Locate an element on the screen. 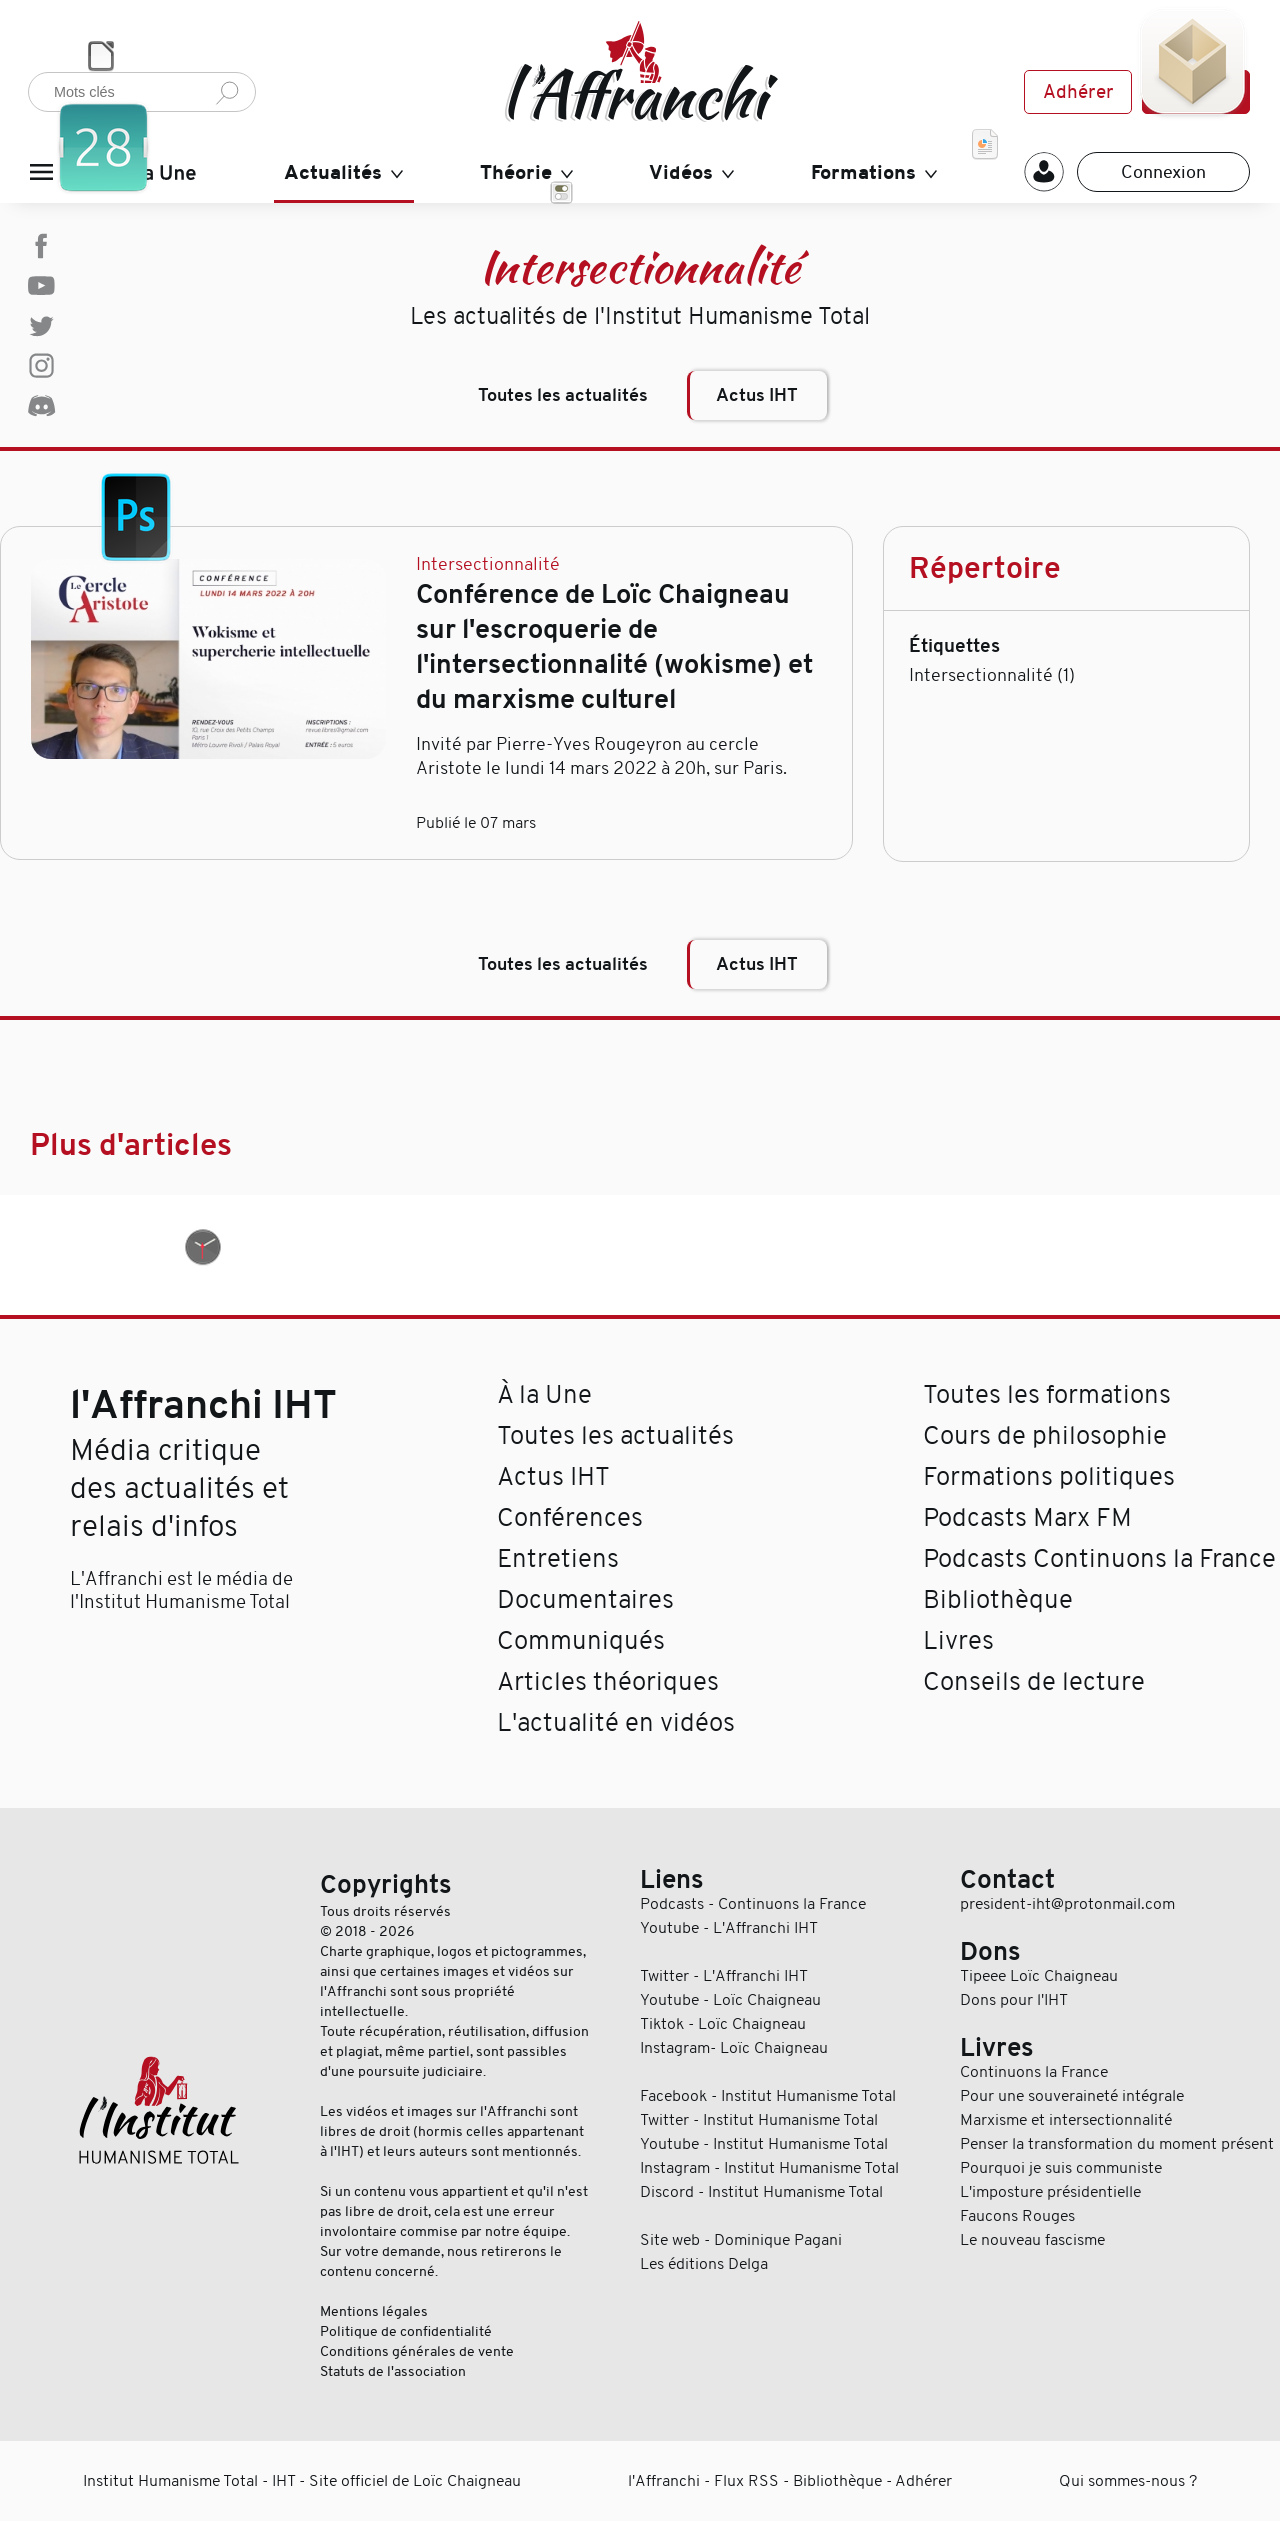 This screenshot has width=1280, height=2521. open system tweaks or settings customization is located at coordinates (561, 192).